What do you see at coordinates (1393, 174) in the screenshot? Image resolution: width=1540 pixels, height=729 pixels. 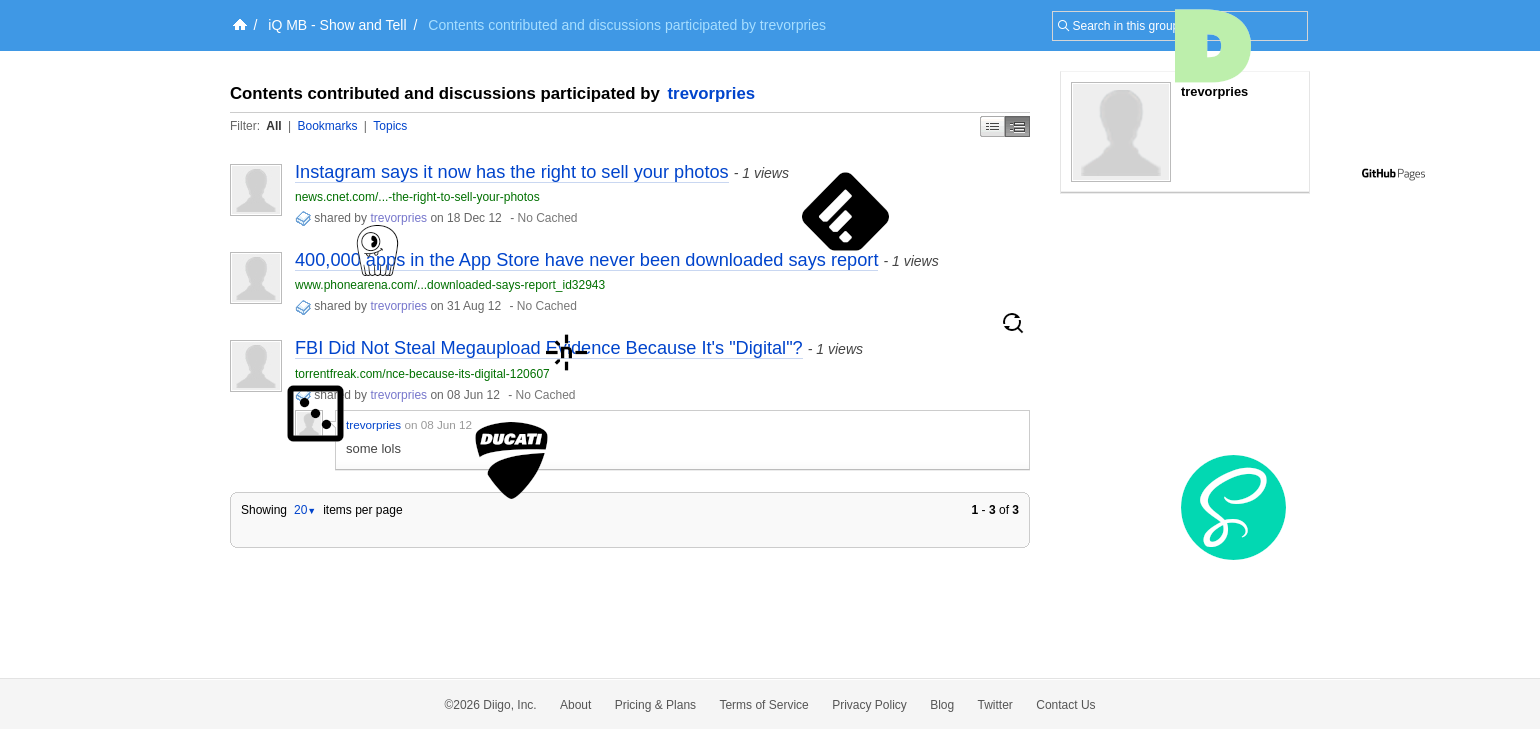 I see `access github pages hosting settings` at bounding box center [1393, 174].